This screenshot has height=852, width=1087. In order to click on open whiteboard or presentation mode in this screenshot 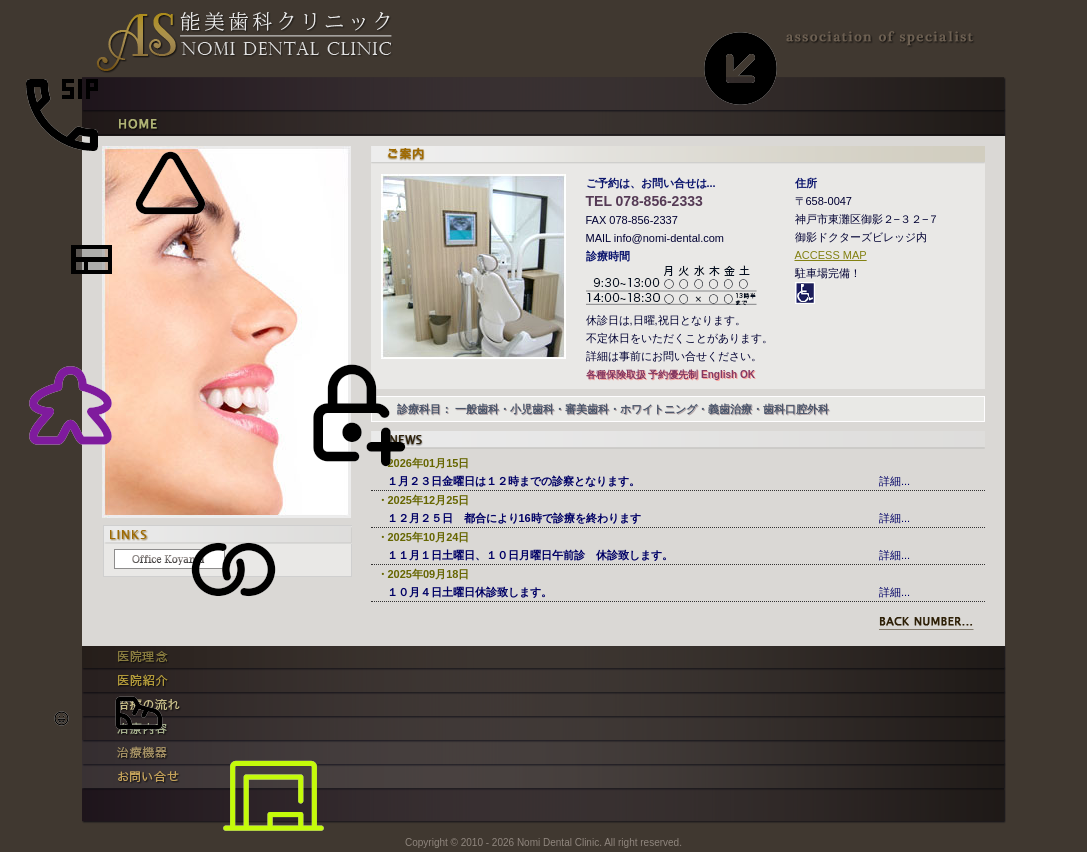, I will do `click(273, 797)`.